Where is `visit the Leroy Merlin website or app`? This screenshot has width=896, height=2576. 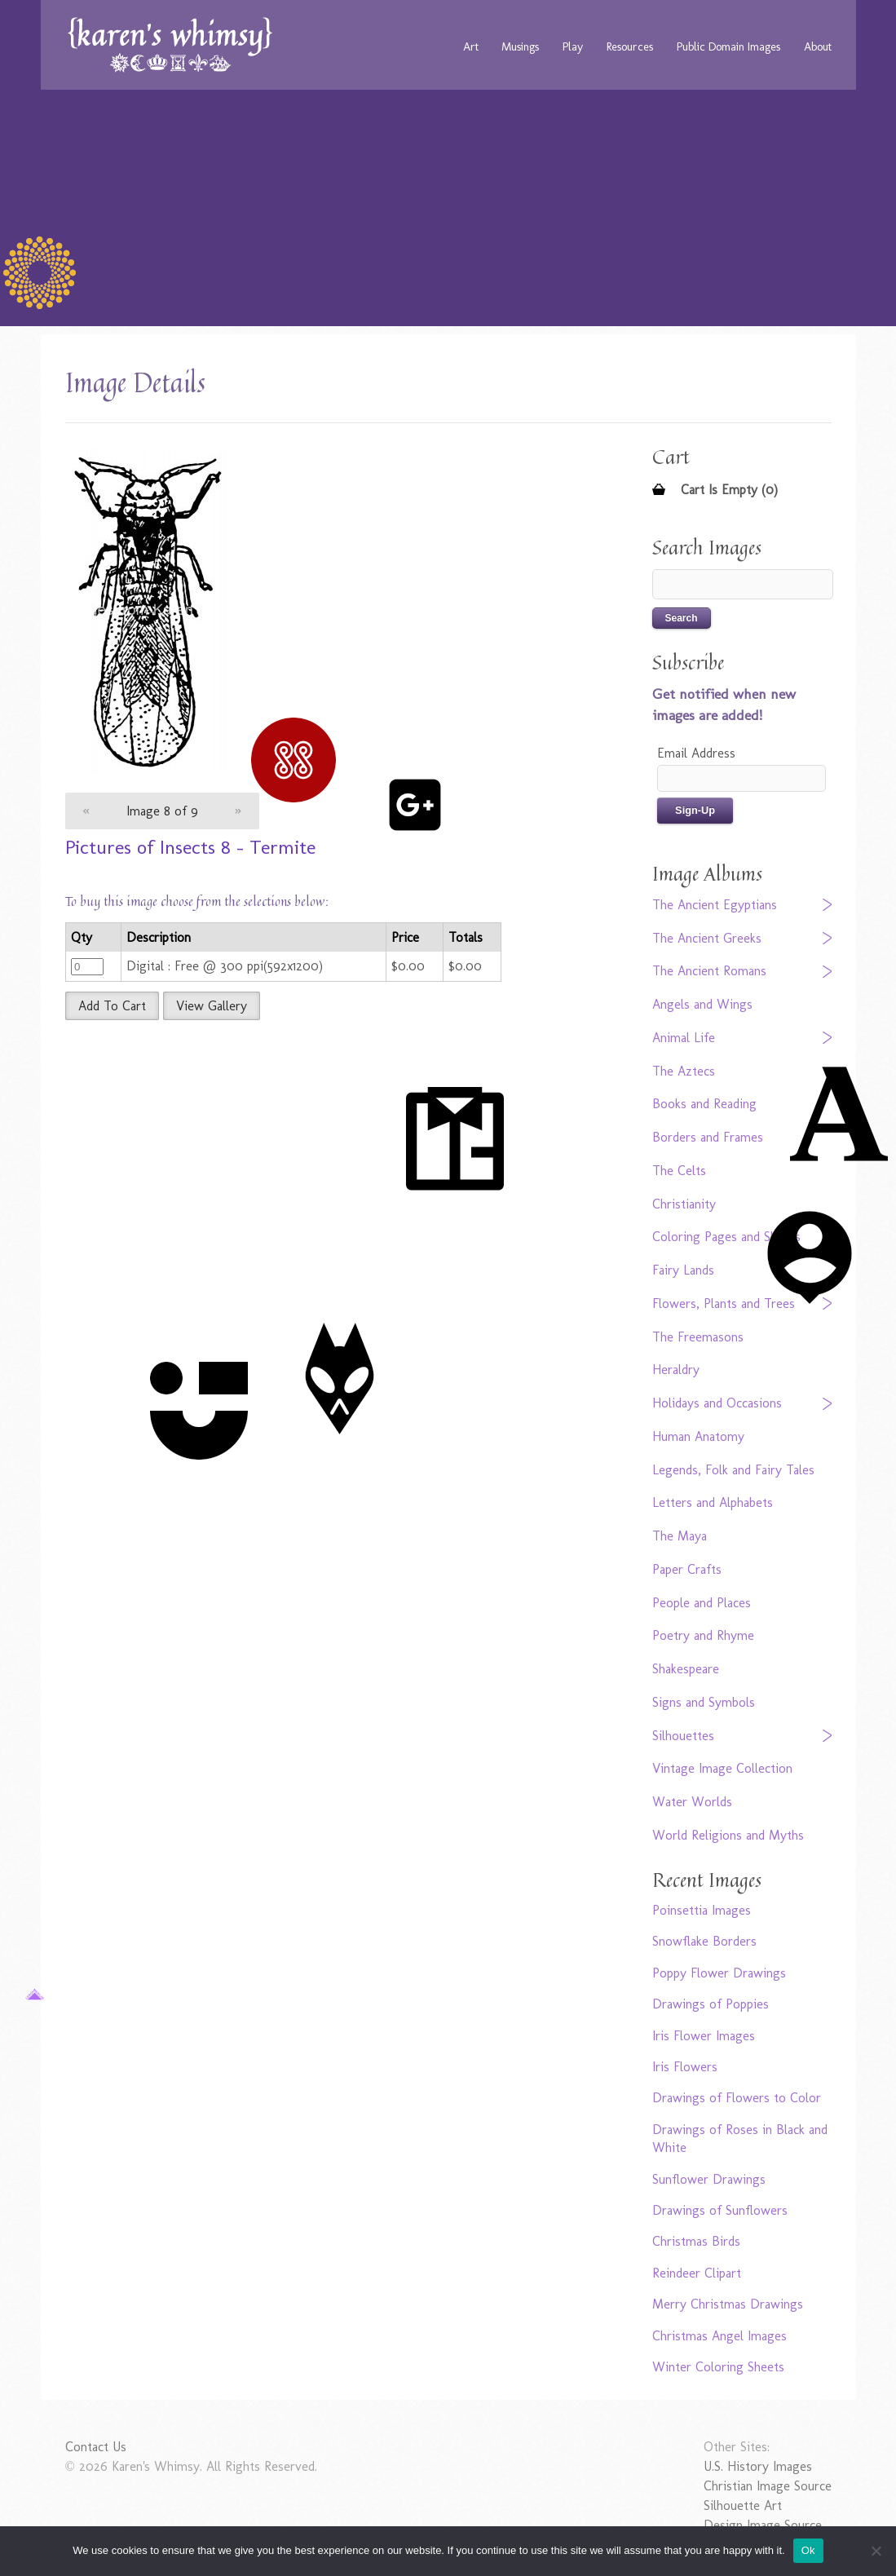
visit the Leroy Merlin website or app is located at coordinates (34, 1994).